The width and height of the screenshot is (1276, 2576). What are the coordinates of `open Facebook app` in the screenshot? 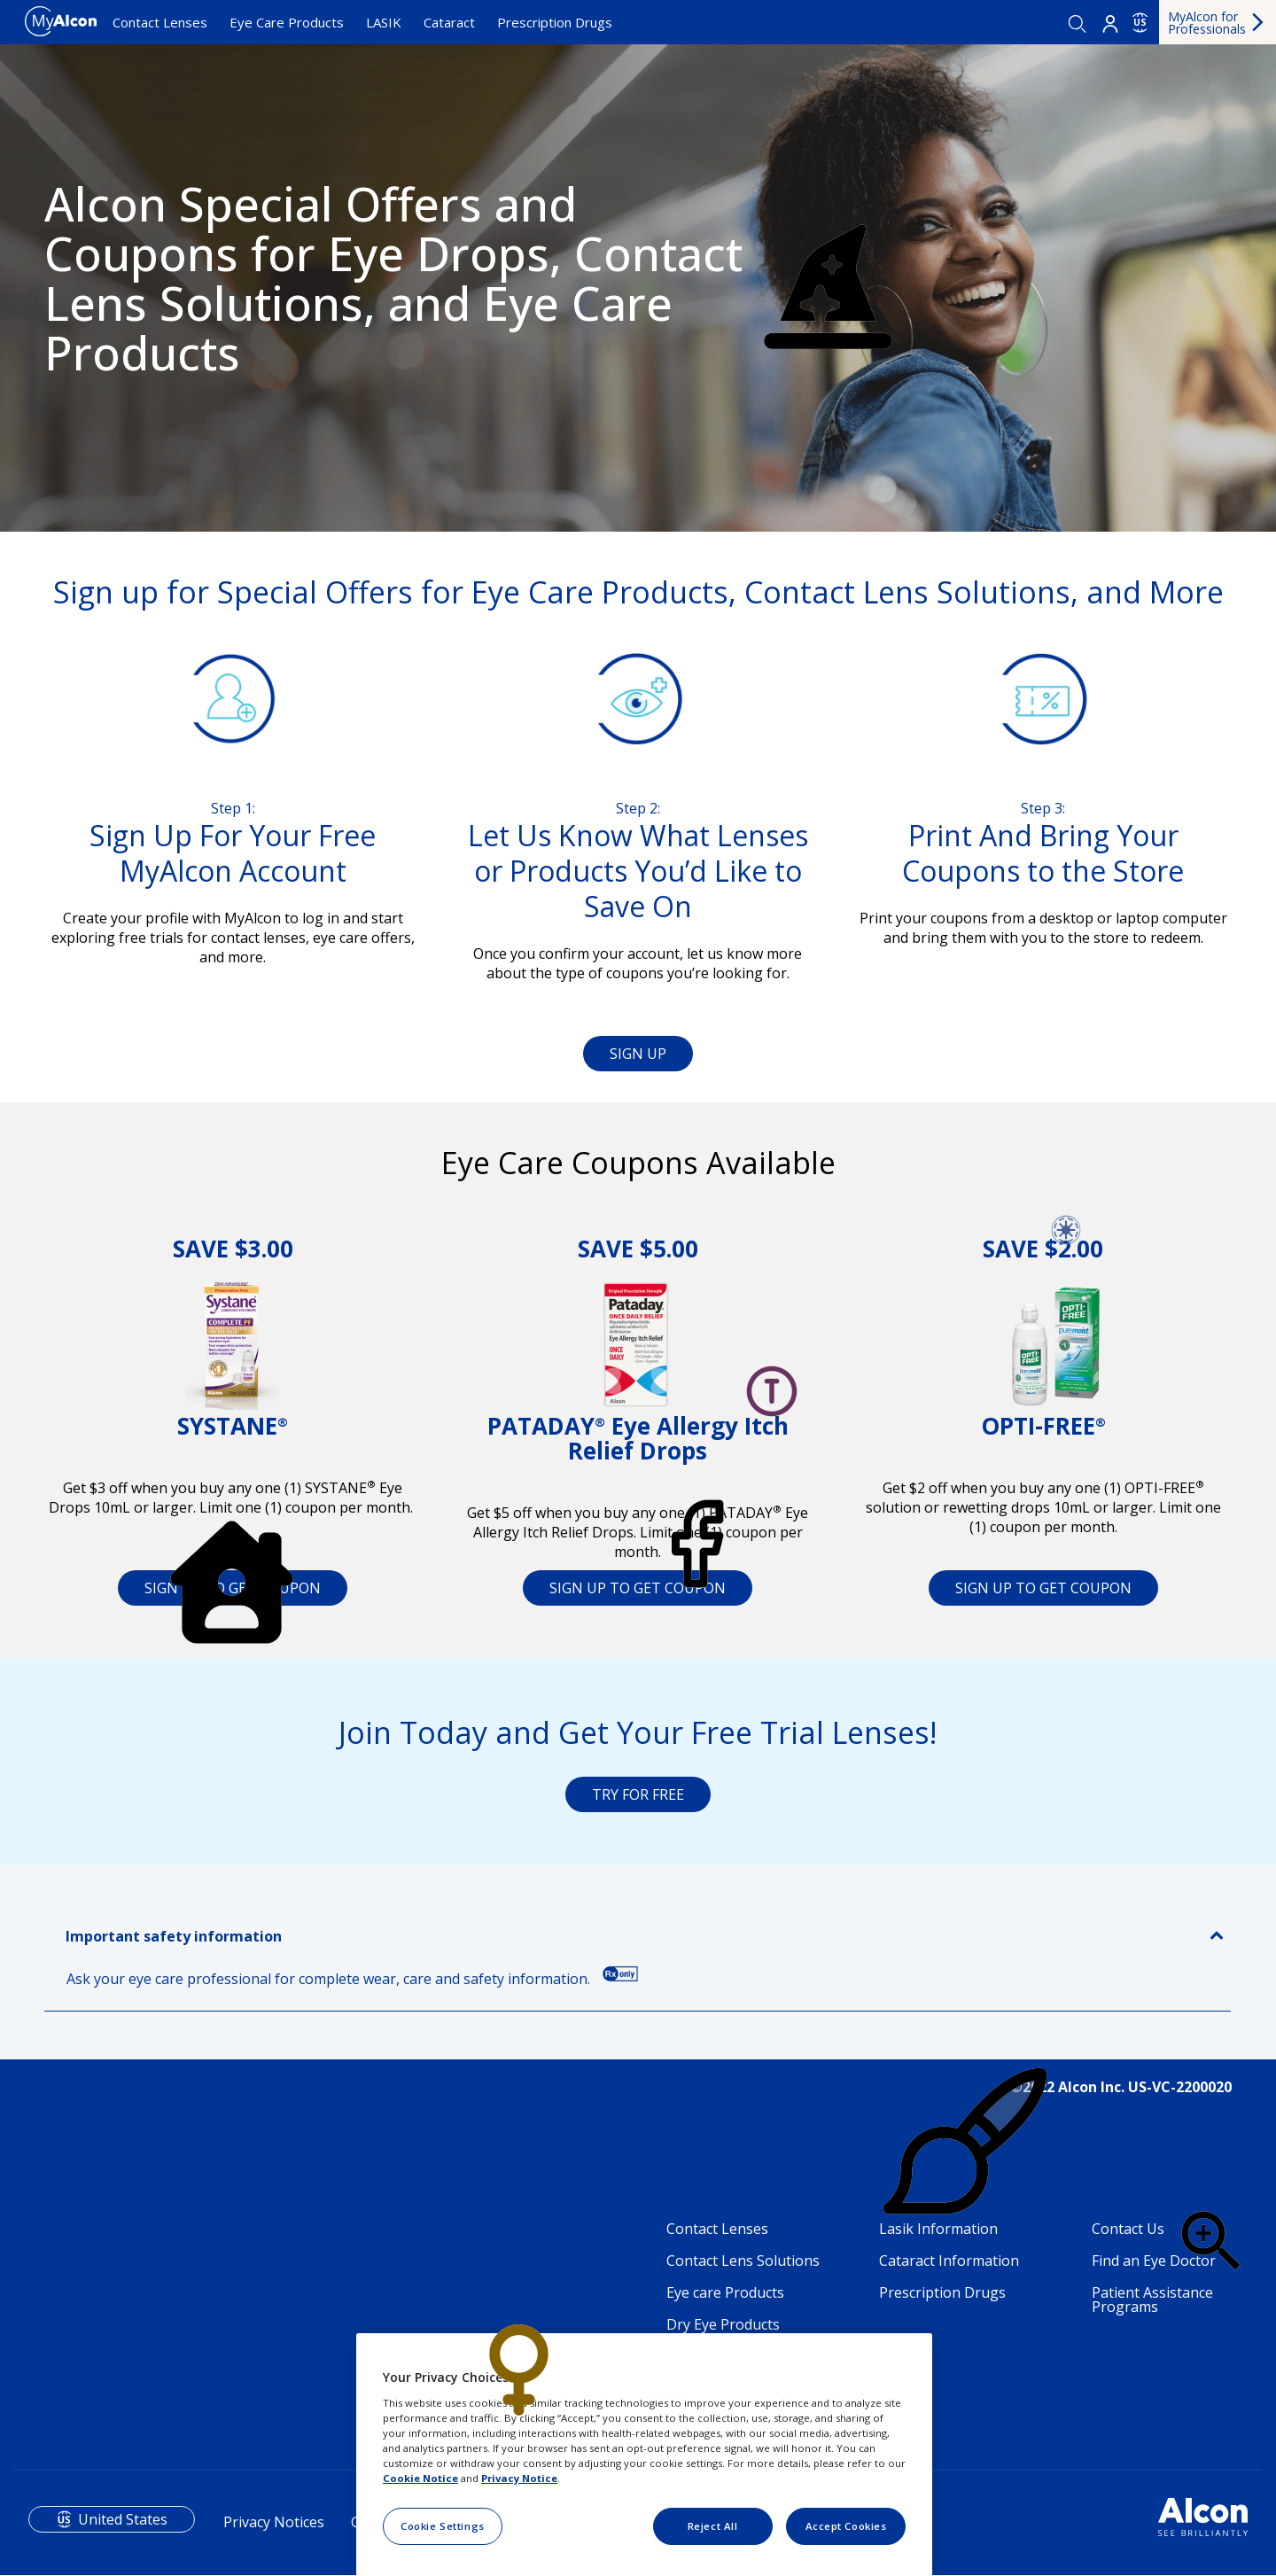 It's located at (696, 1544).